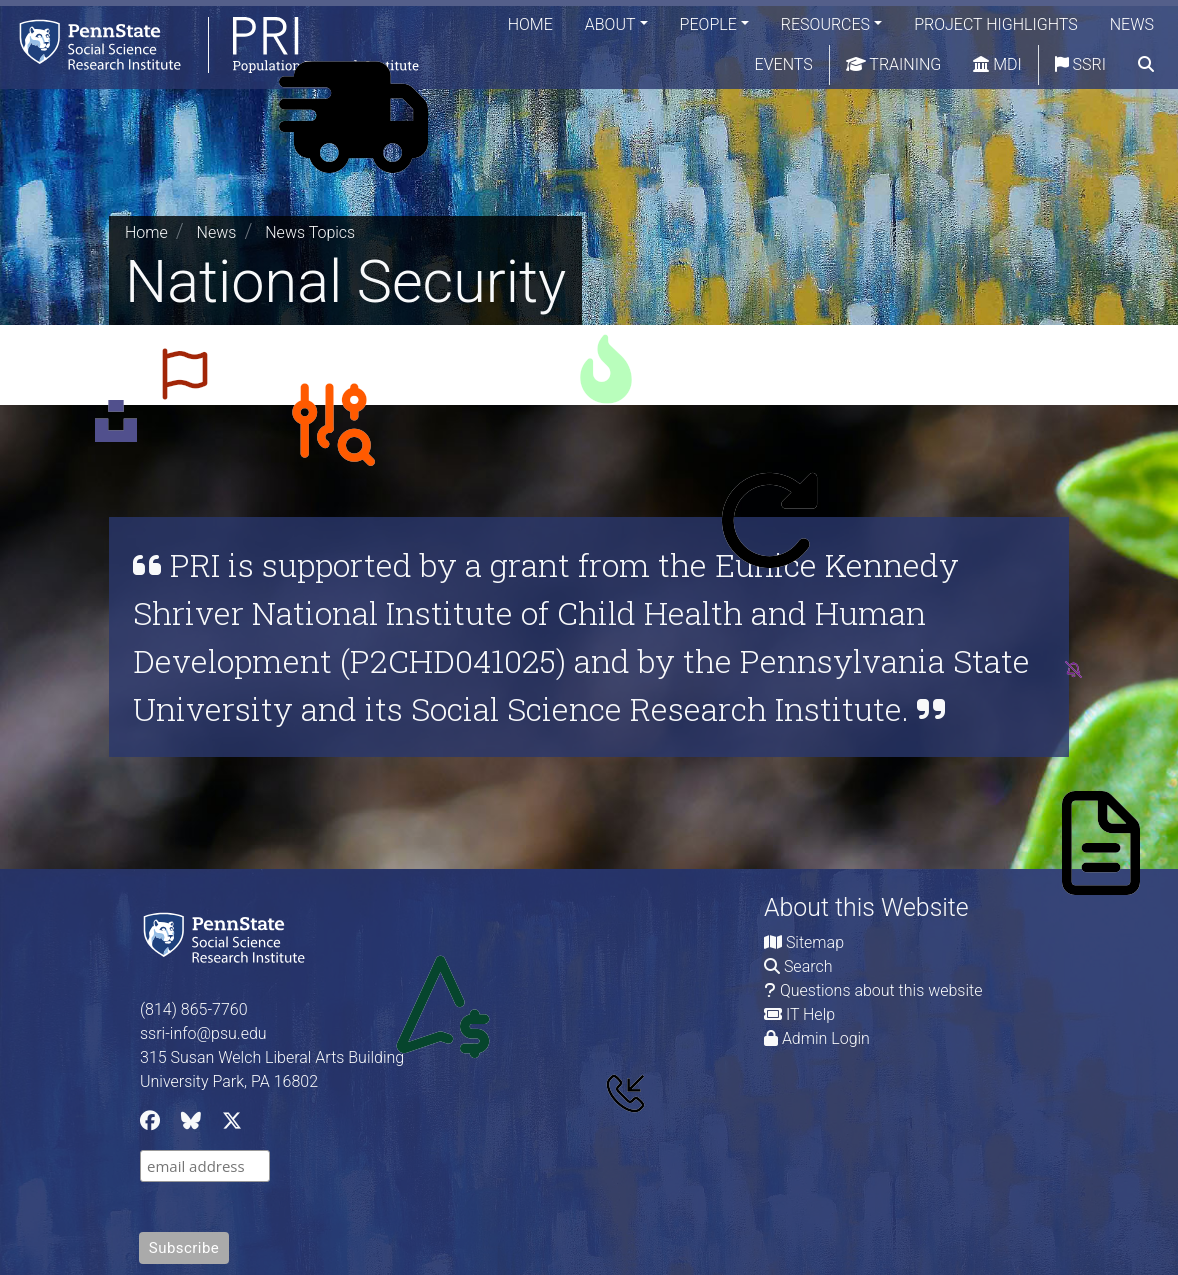 This screenshot has width=1178, height=1275. I want to click on indicates an incoming call, so click(625, 1093).